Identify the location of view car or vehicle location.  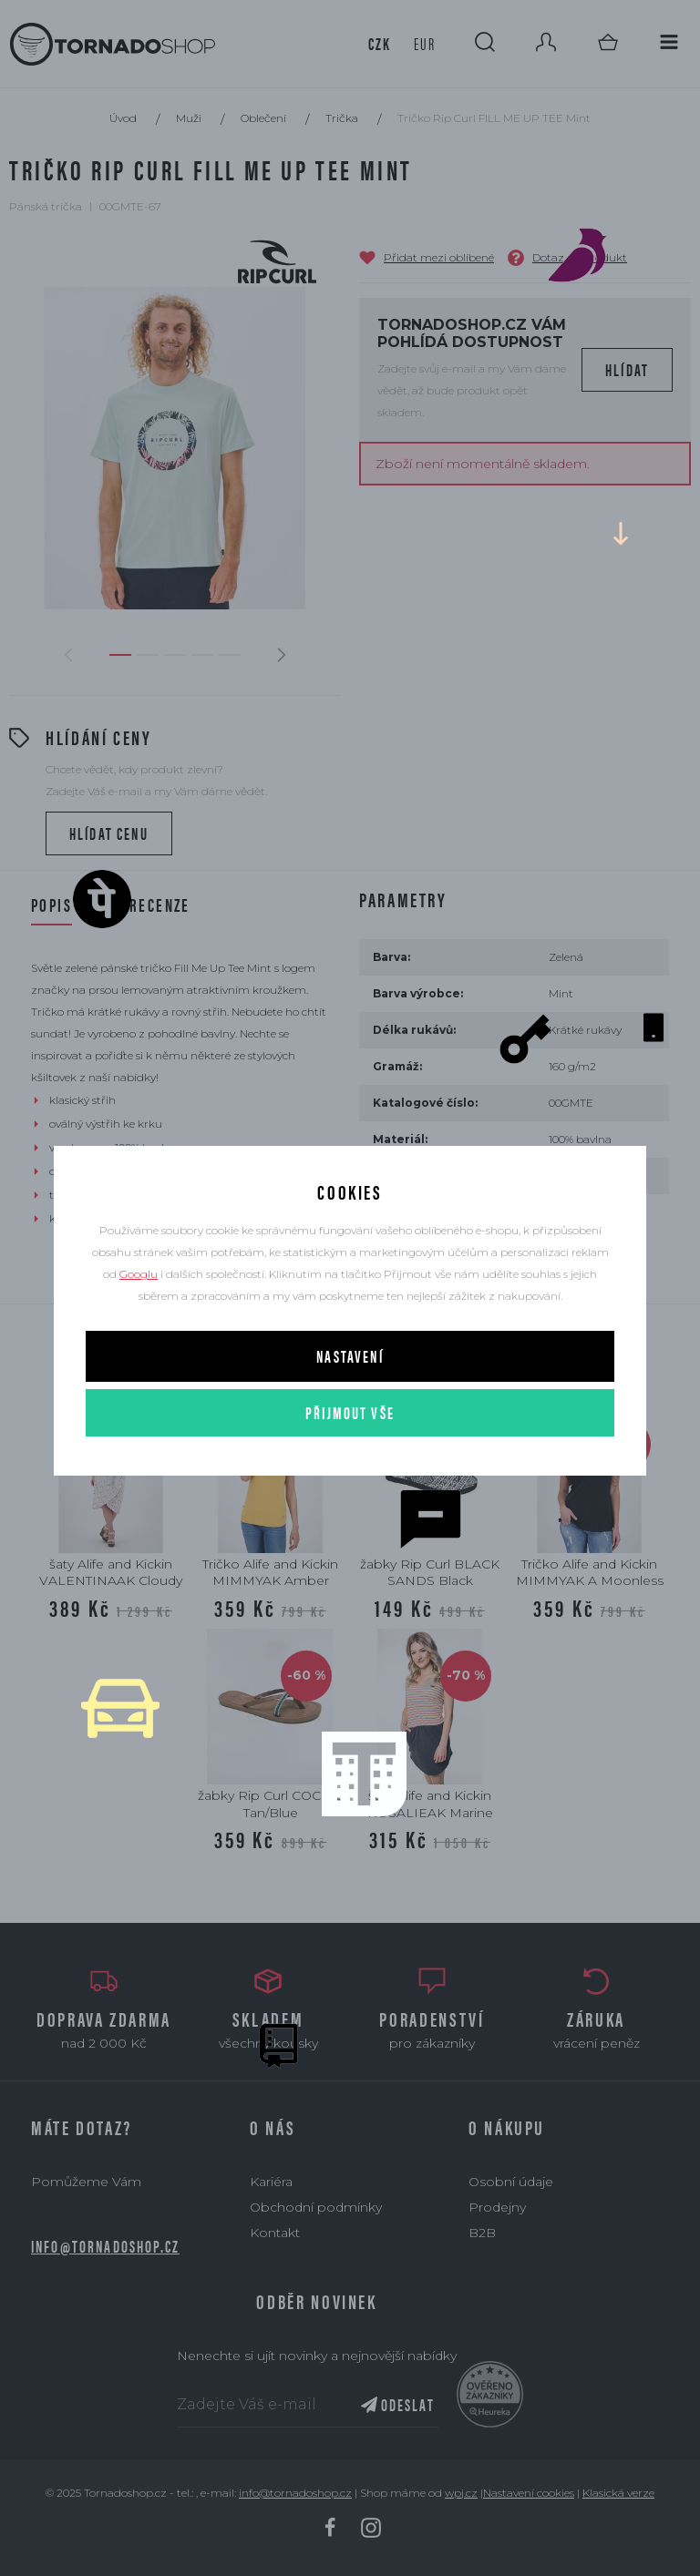
(120, 1705).